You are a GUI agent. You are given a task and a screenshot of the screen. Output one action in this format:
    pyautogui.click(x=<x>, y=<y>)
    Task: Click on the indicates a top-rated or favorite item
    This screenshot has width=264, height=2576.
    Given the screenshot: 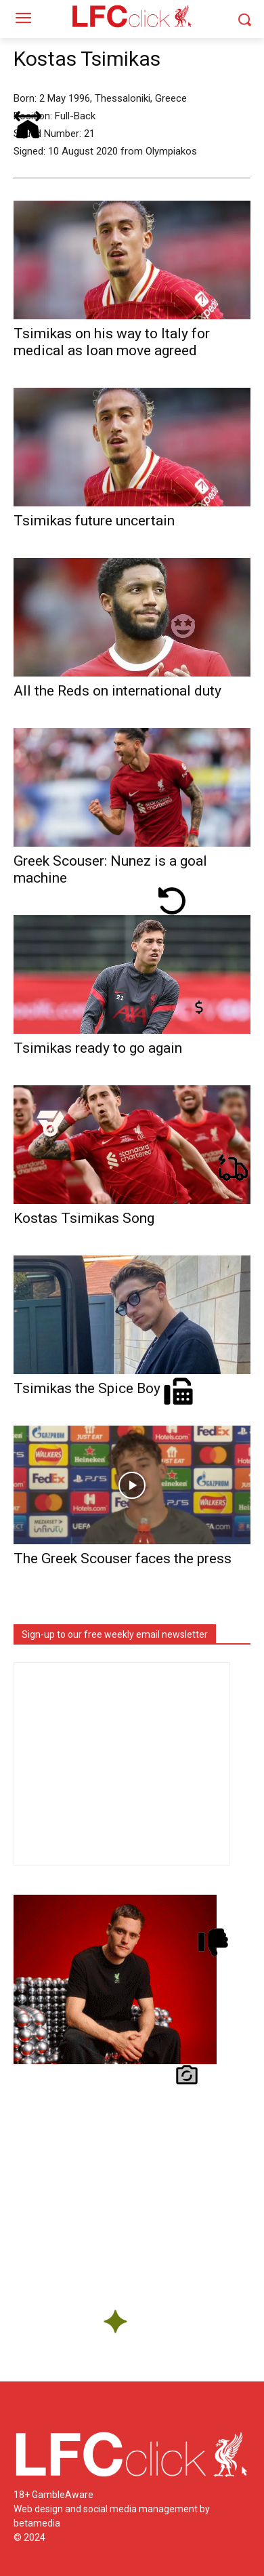 What is the action you would take?
    pyautogui.click(x=183, y=626)
    